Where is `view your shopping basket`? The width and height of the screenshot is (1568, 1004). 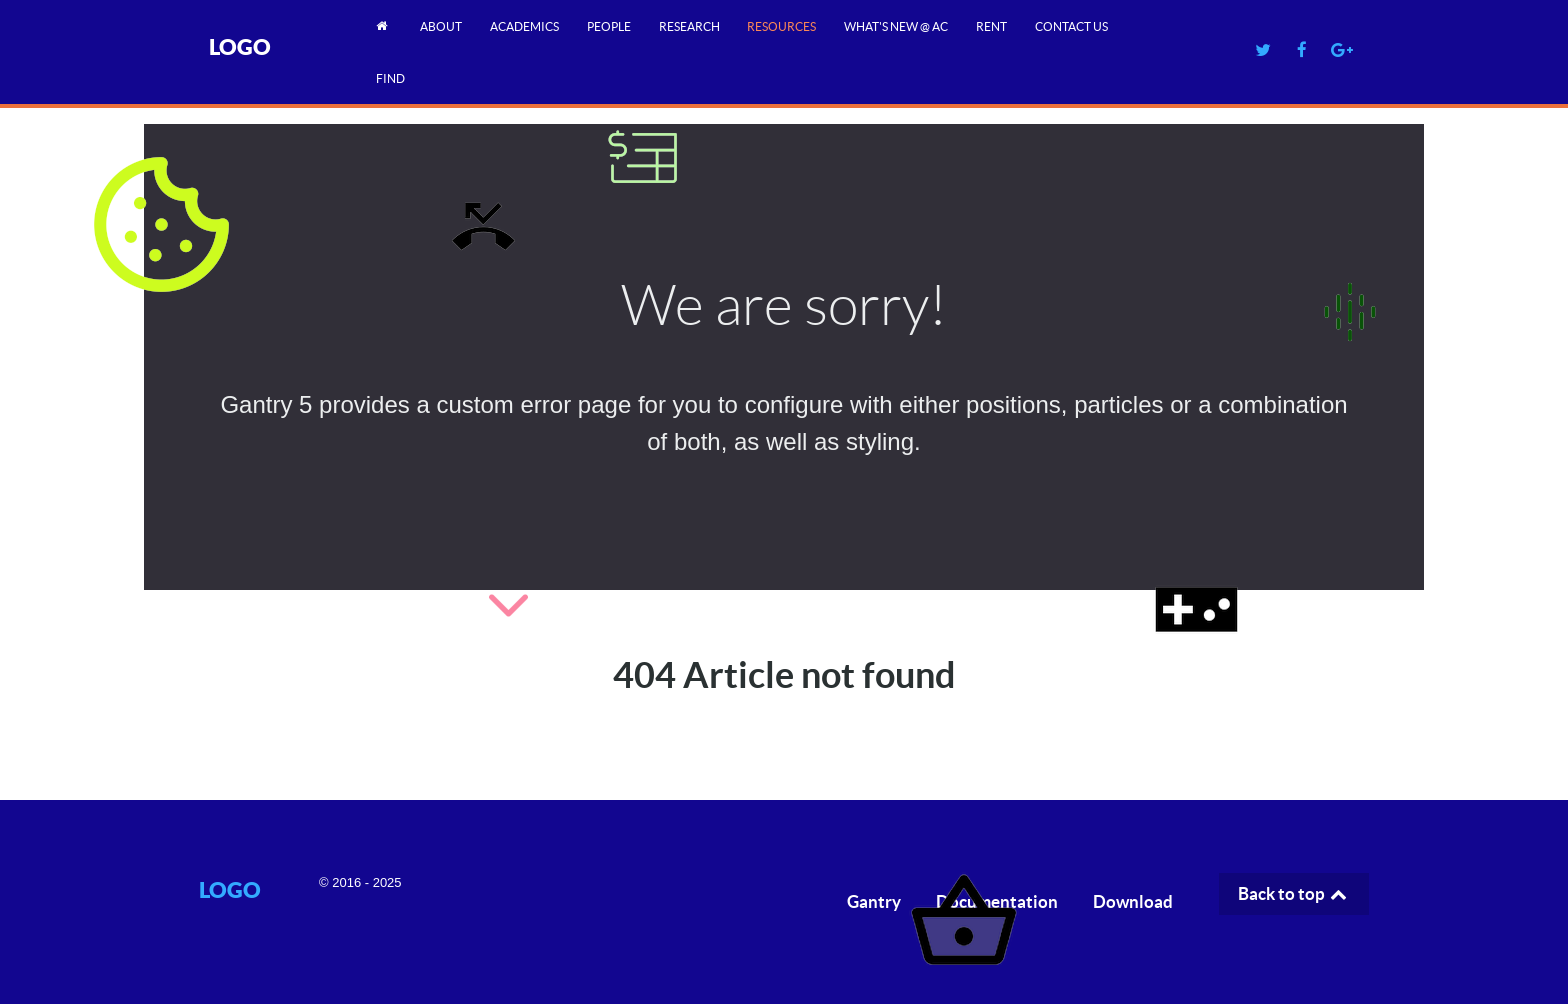 view your shopping basket is located at coordinates (964, 922).